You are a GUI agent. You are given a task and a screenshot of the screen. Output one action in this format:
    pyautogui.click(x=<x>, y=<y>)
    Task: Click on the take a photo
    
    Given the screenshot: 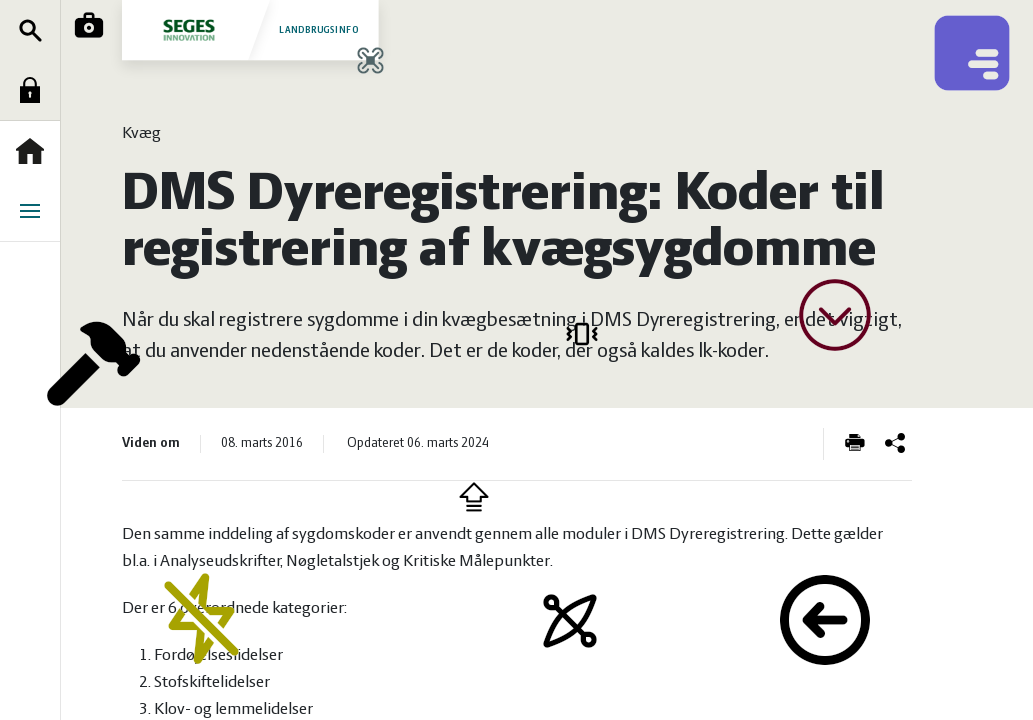 What is the action you would take?
    pyautogui.click(x=89, y=25)
    